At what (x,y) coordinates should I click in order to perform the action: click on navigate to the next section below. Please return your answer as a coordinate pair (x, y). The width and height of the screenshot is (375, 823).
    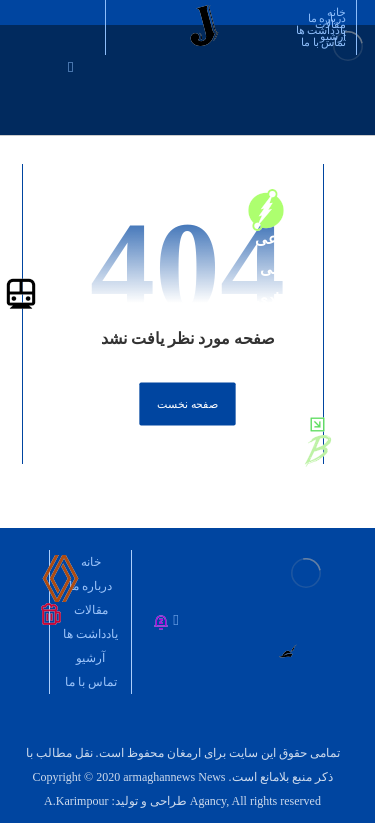
    Looking at the image, I should click on (317, 424).